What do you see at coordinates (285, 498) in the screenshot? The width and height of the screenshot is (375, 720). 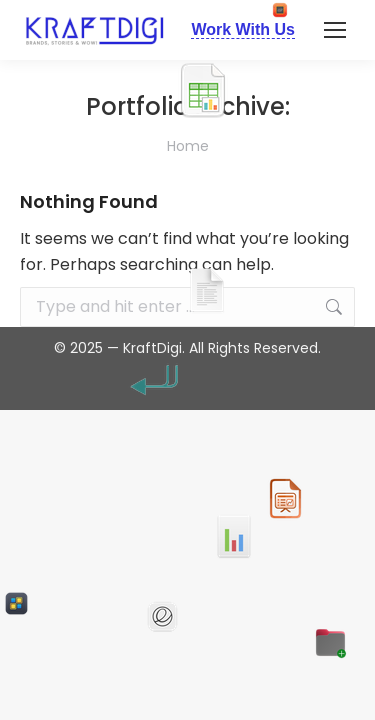 I see `open a libreoffice impress presentation template` at bounding box center [285, 498].